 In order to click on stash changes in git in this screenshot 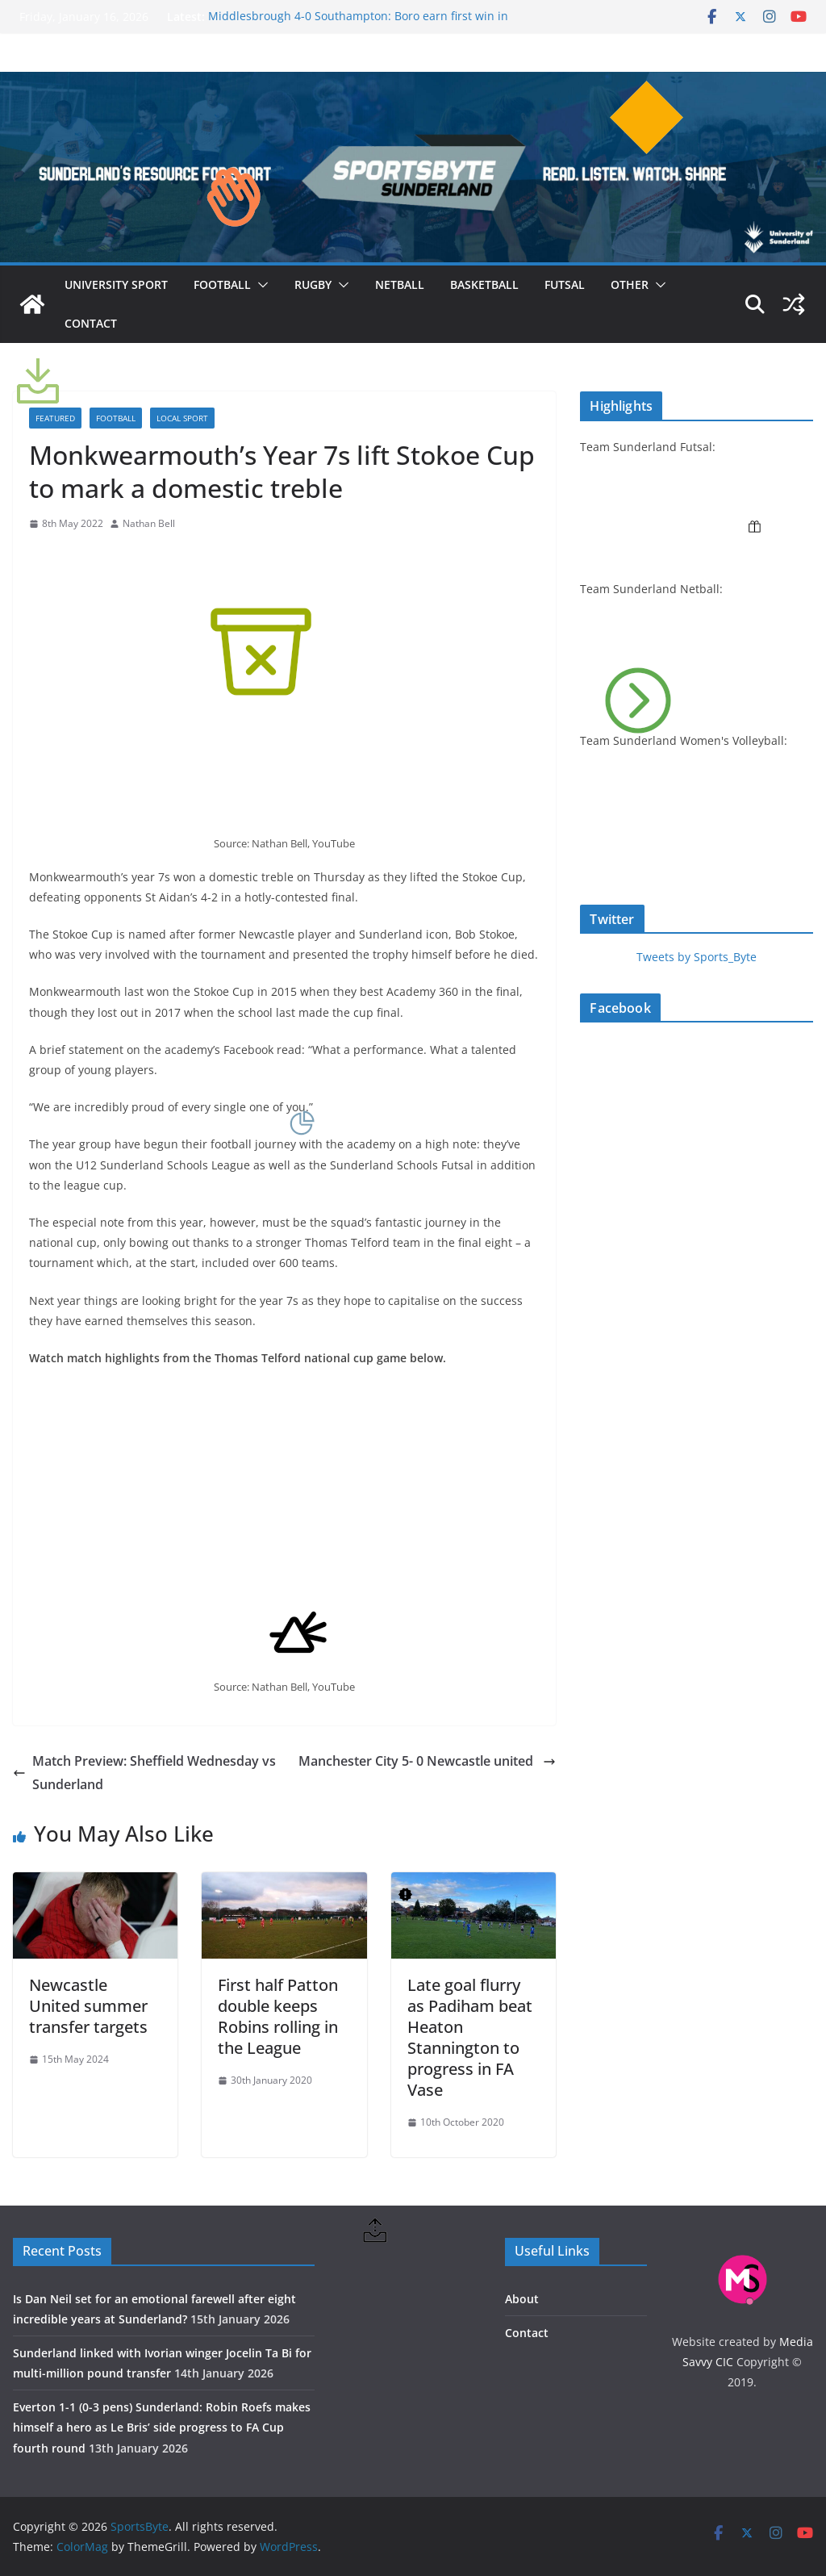, I will do `click(40, 381)`.